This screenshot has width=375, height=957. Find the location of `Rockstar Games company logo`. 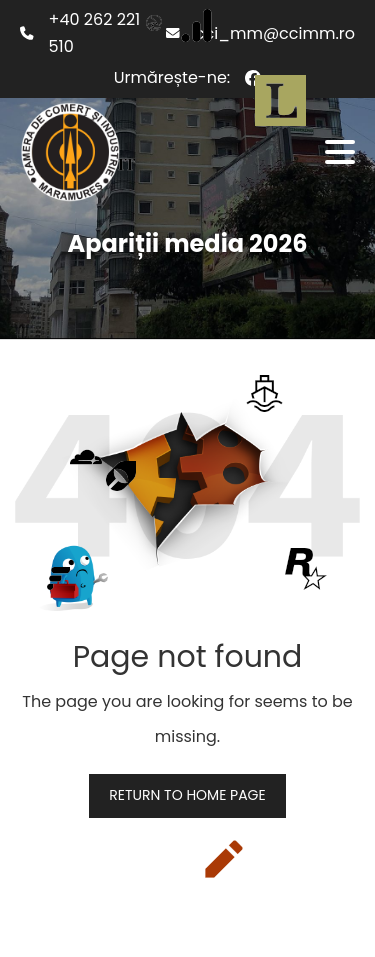

Rockstar Games company logo is located at coordinates (306, 569).